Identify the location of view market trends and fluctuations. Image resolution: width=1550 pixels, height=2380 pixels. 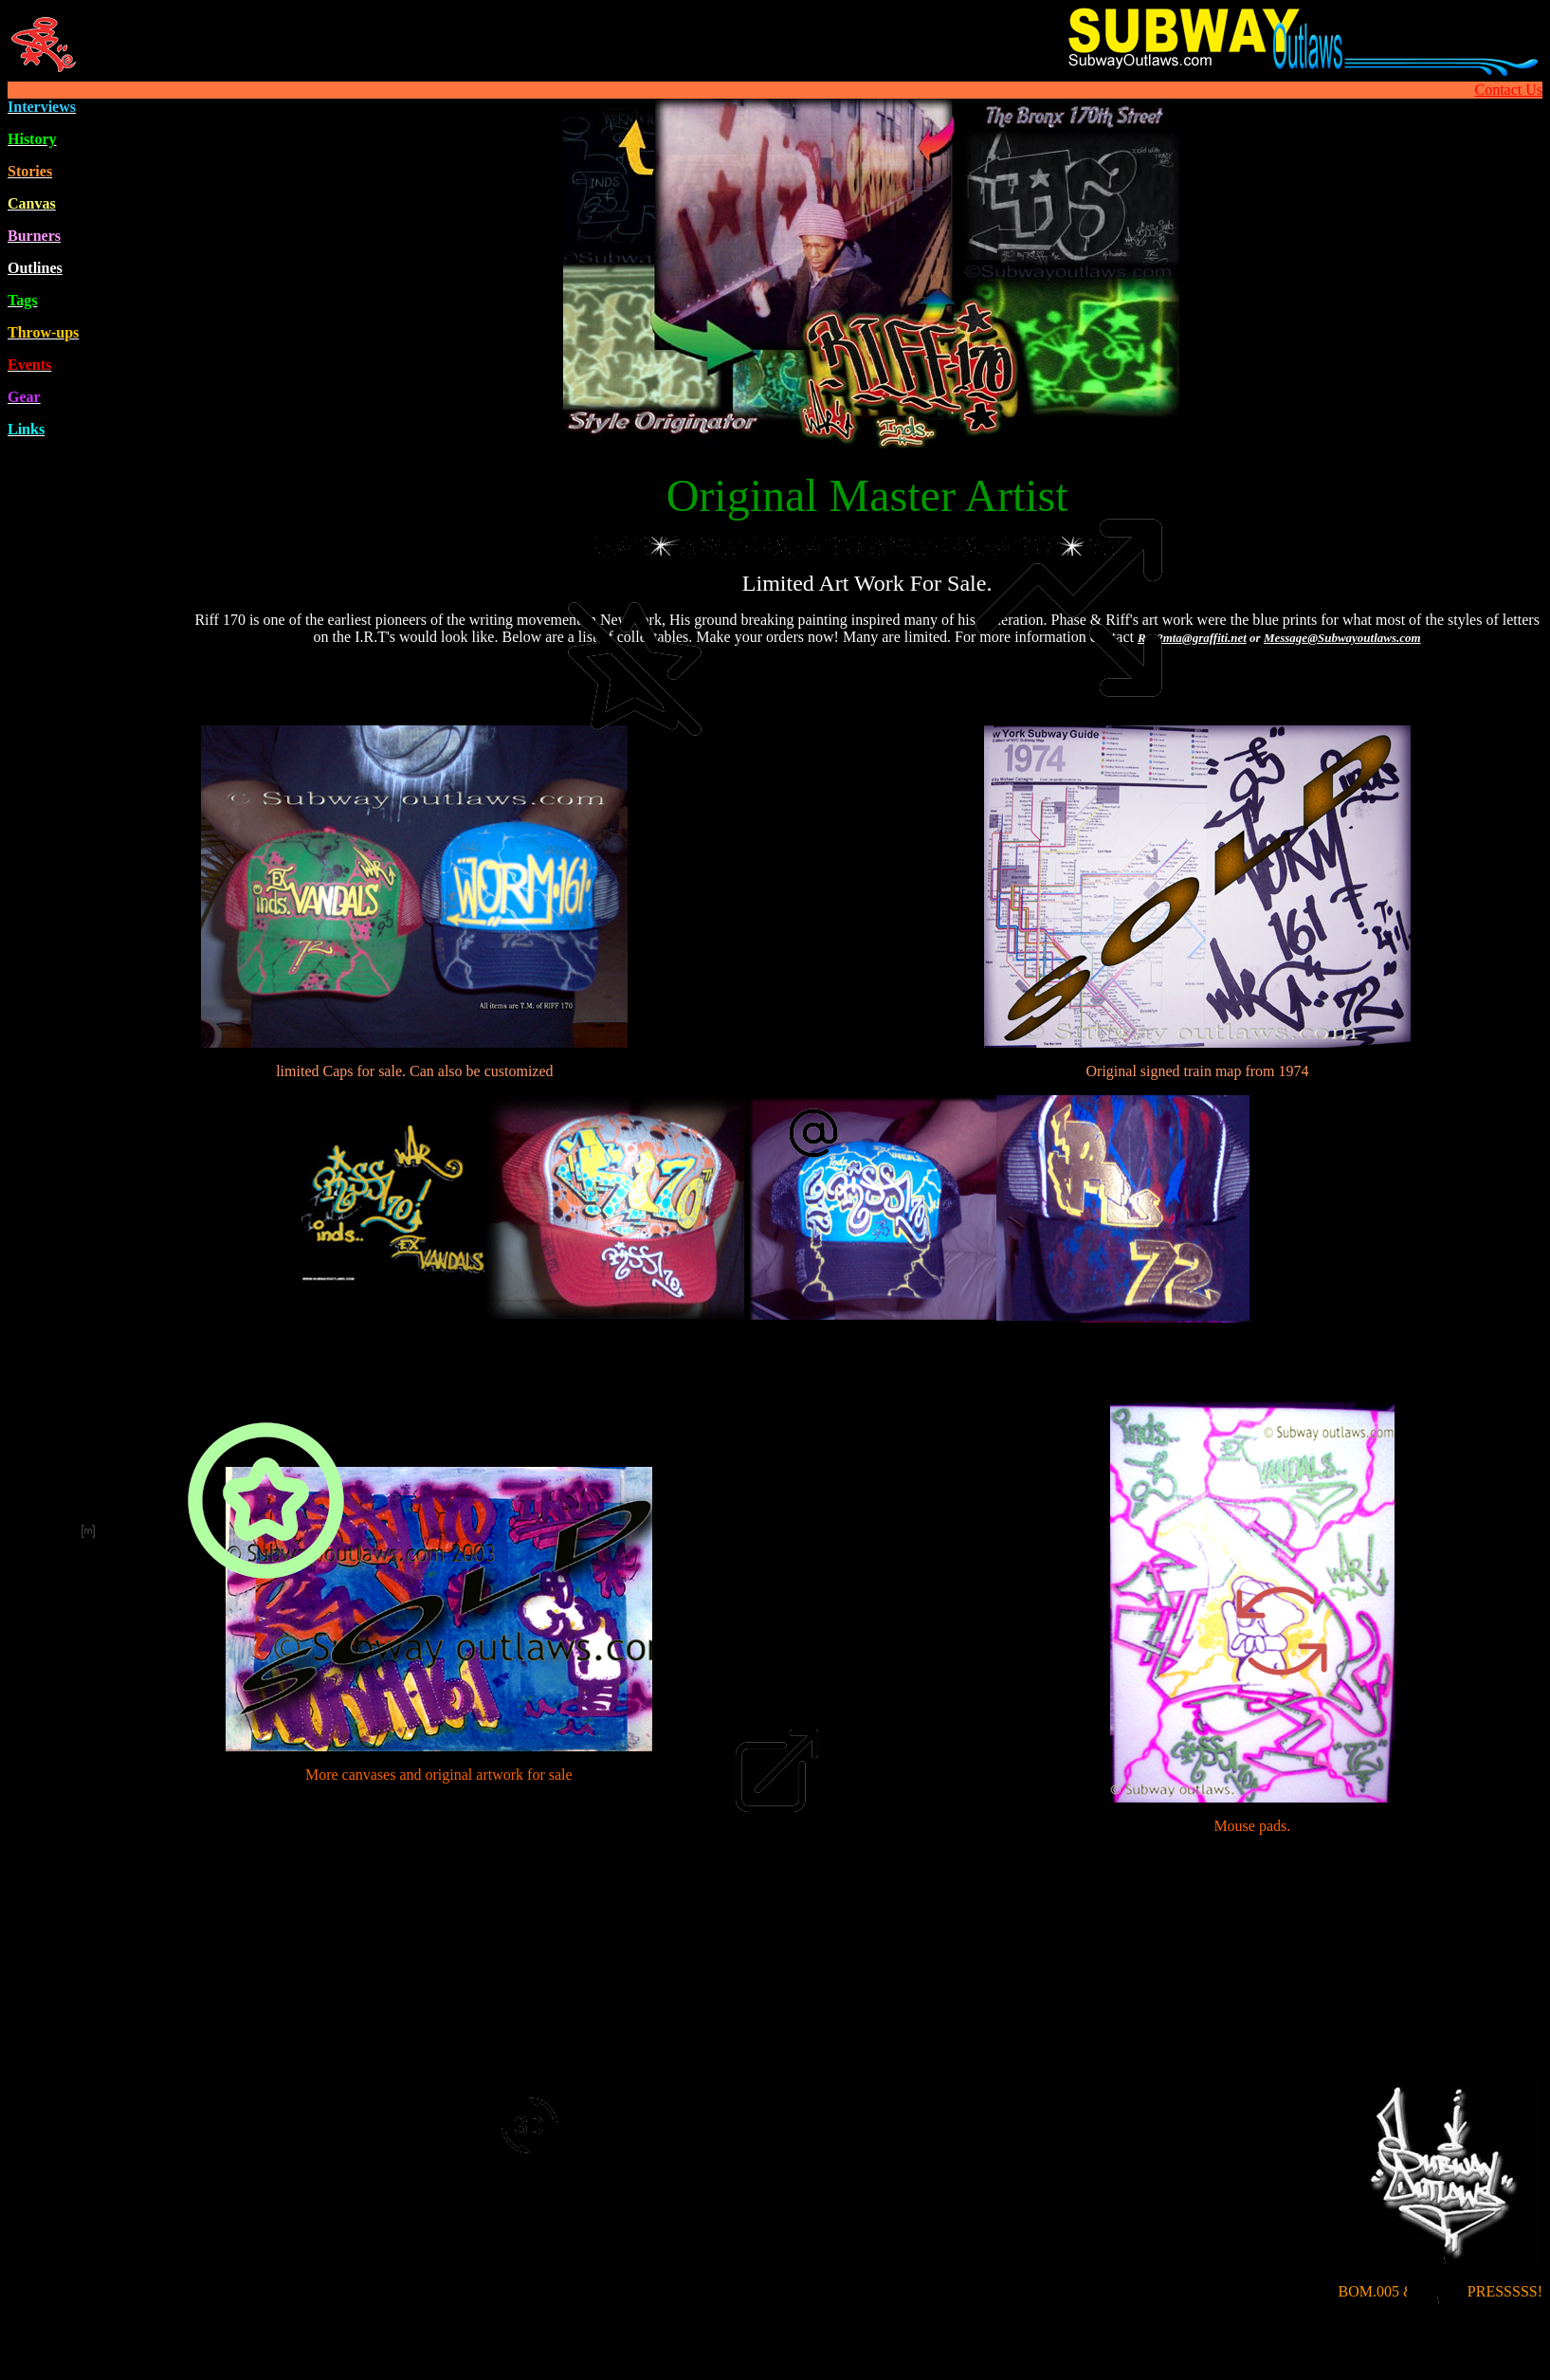
(1073, 608).